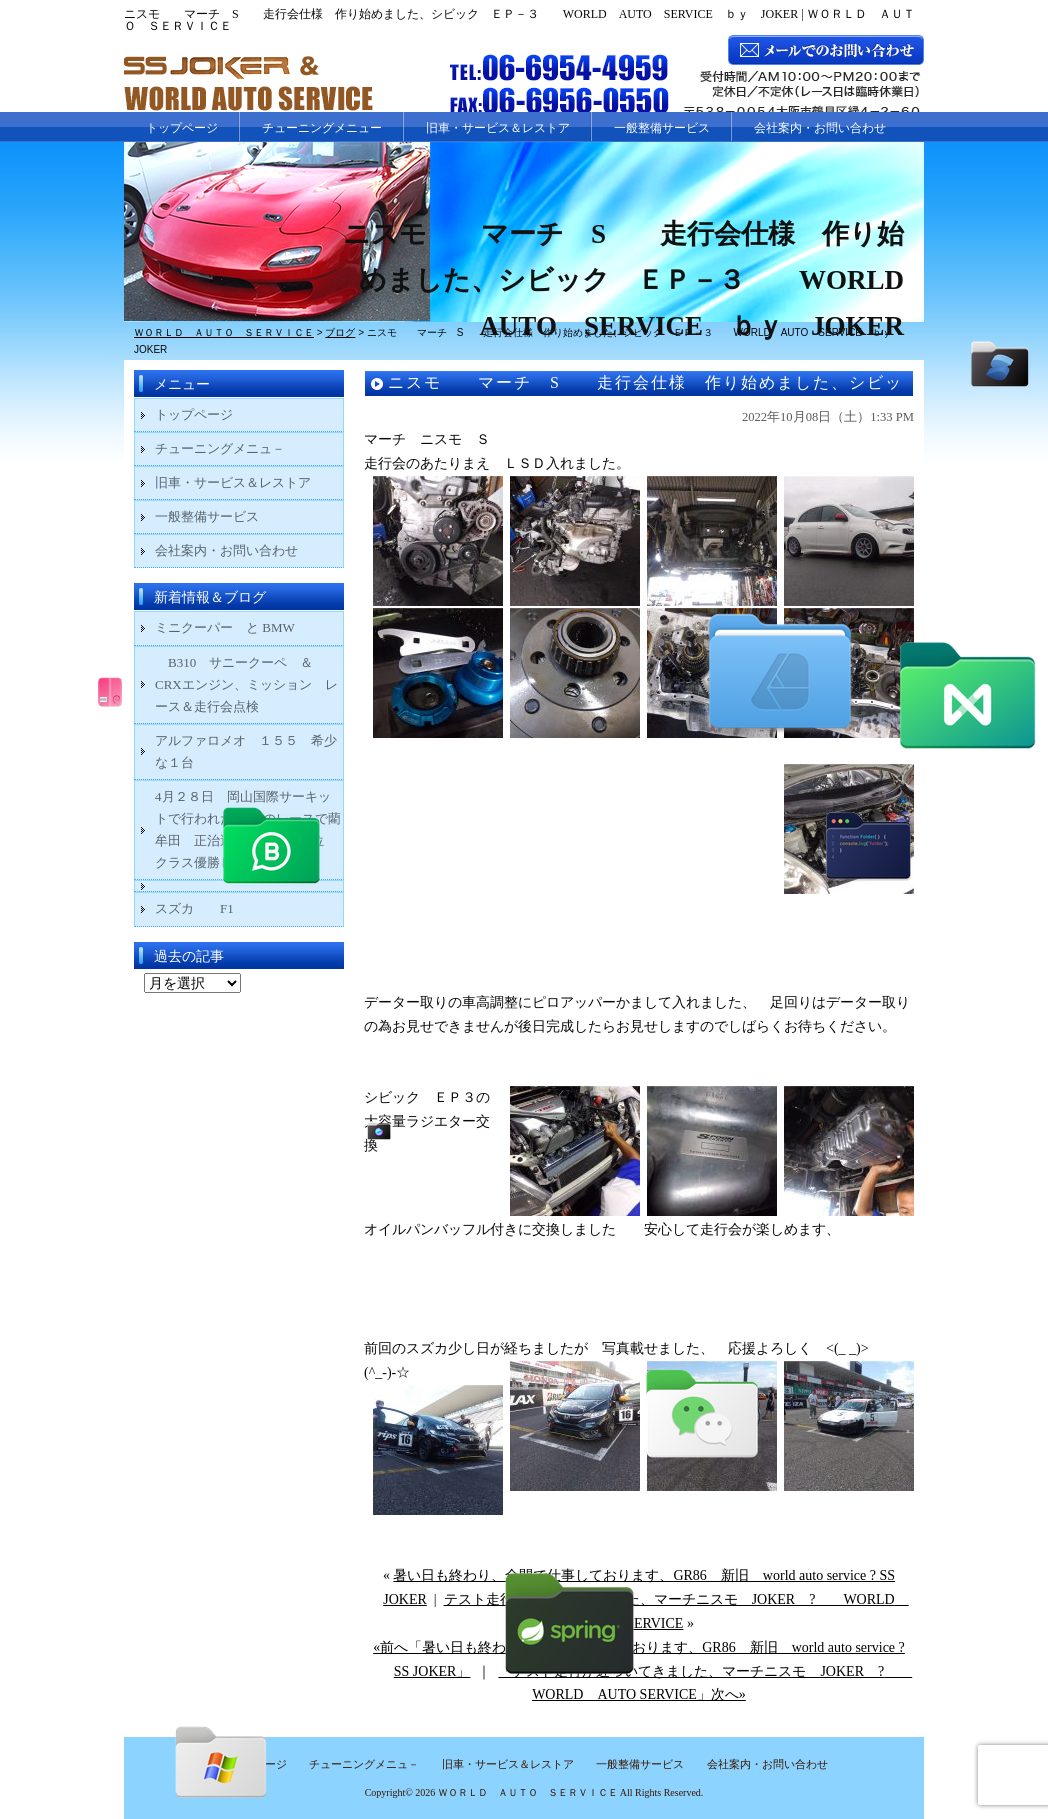 The height and width of the screenshot is (1819, 1048). What do you see at coordinates (999, 365) in the screenshot?
I see `folder containing SolidJS project files` at bounding box center [999, 365].